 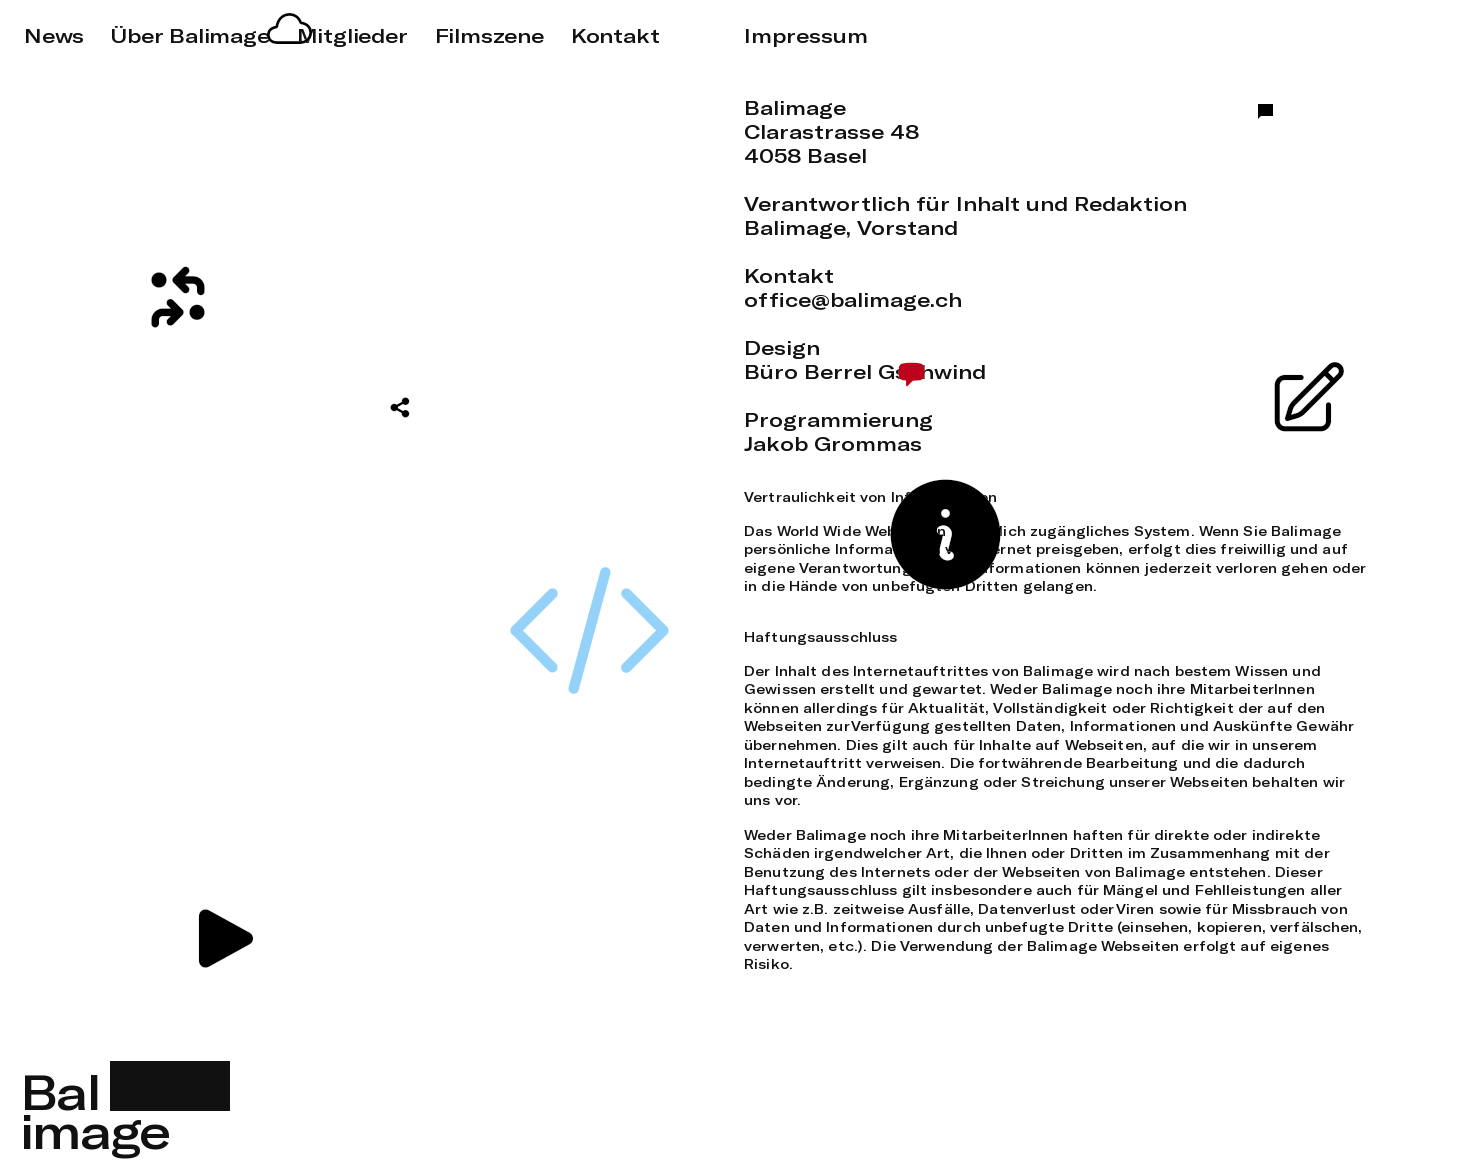 I want to click on edit or compose a new document, so click(x=1308, y=398).